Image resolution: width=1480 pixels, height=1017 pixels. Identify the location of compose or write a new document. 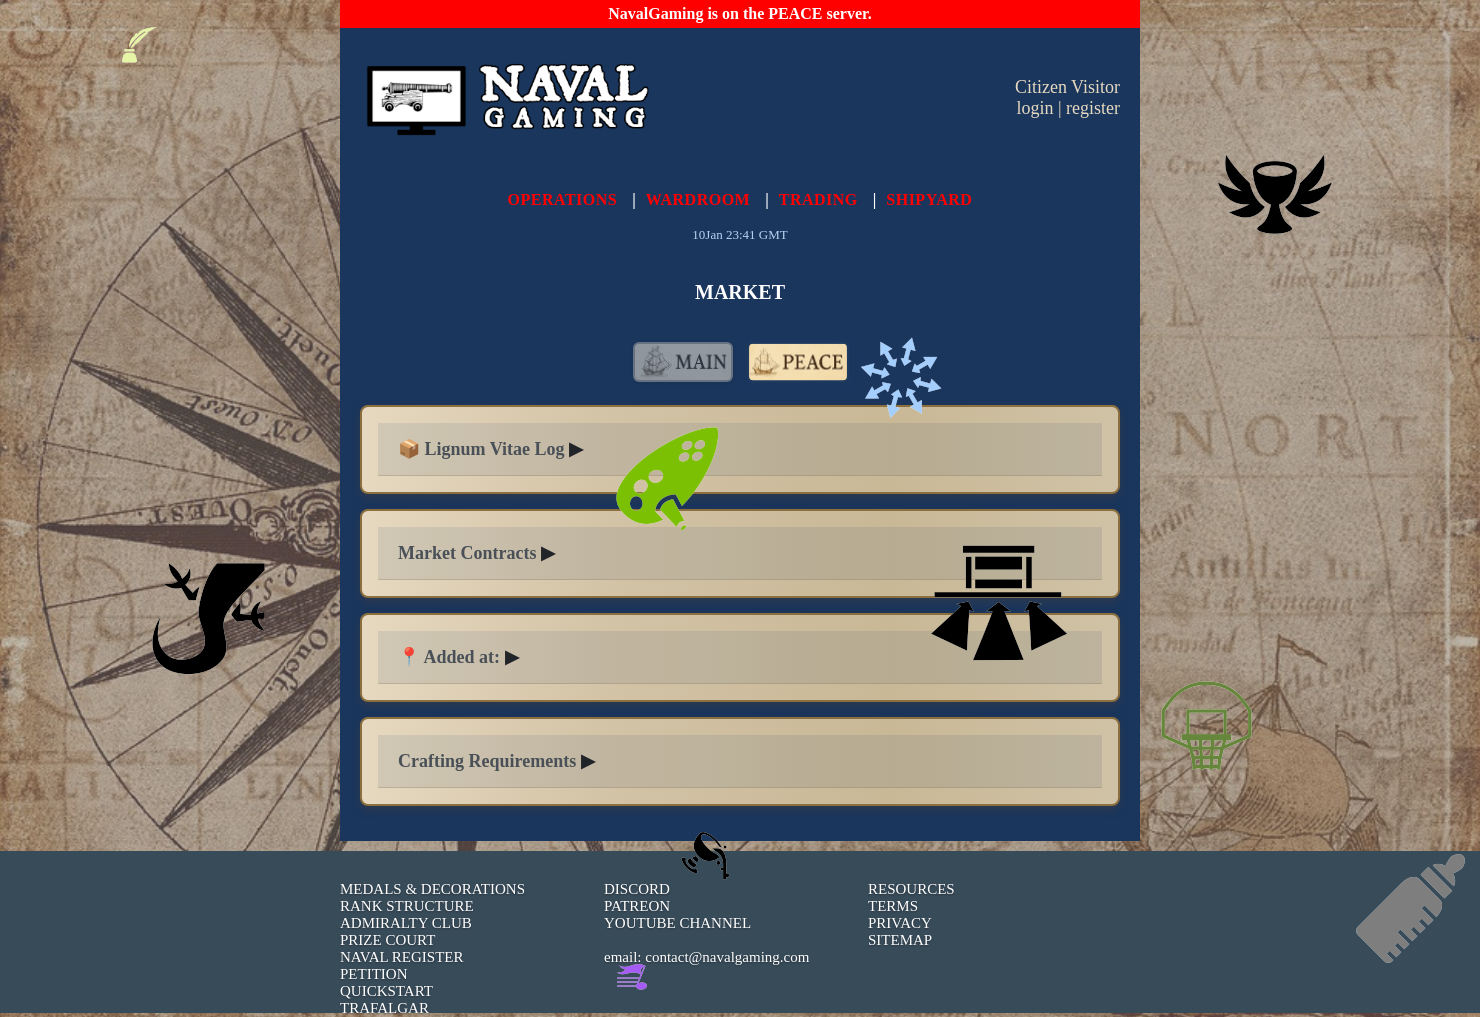
(139, 45).